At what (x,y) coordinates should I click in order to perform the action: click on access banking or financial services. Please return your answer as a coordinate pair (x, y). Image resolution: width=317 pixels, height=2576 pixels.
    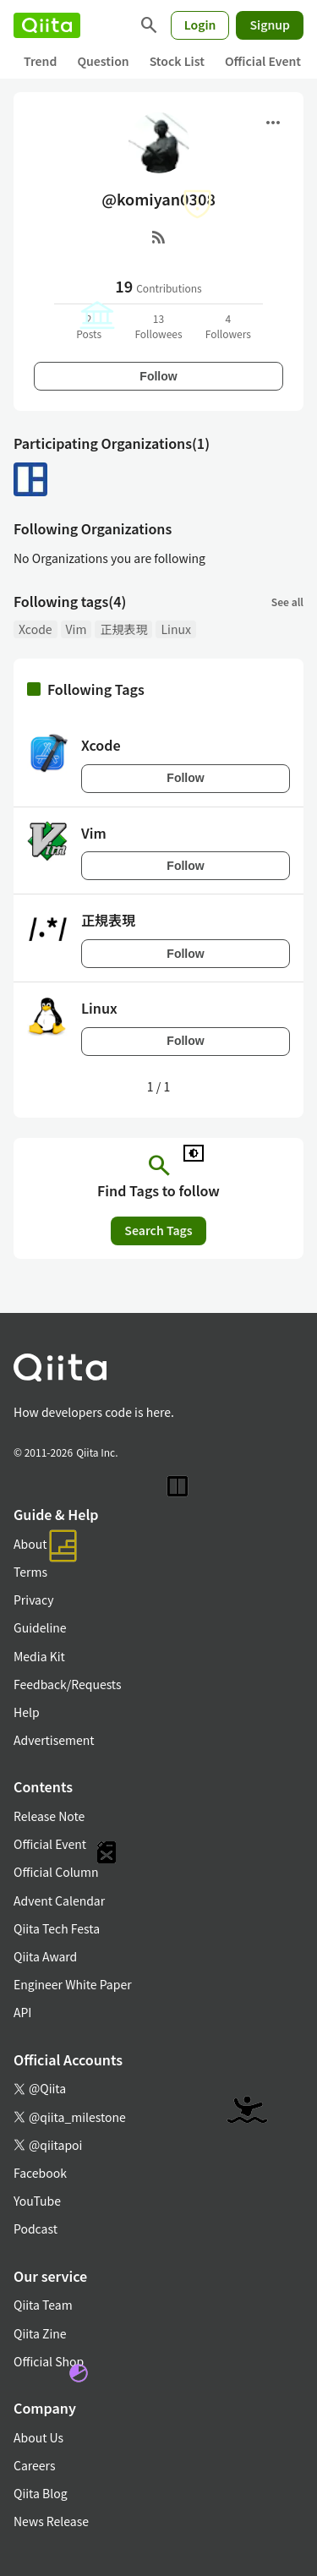
    Looking at the image, I should click on (97, 316).